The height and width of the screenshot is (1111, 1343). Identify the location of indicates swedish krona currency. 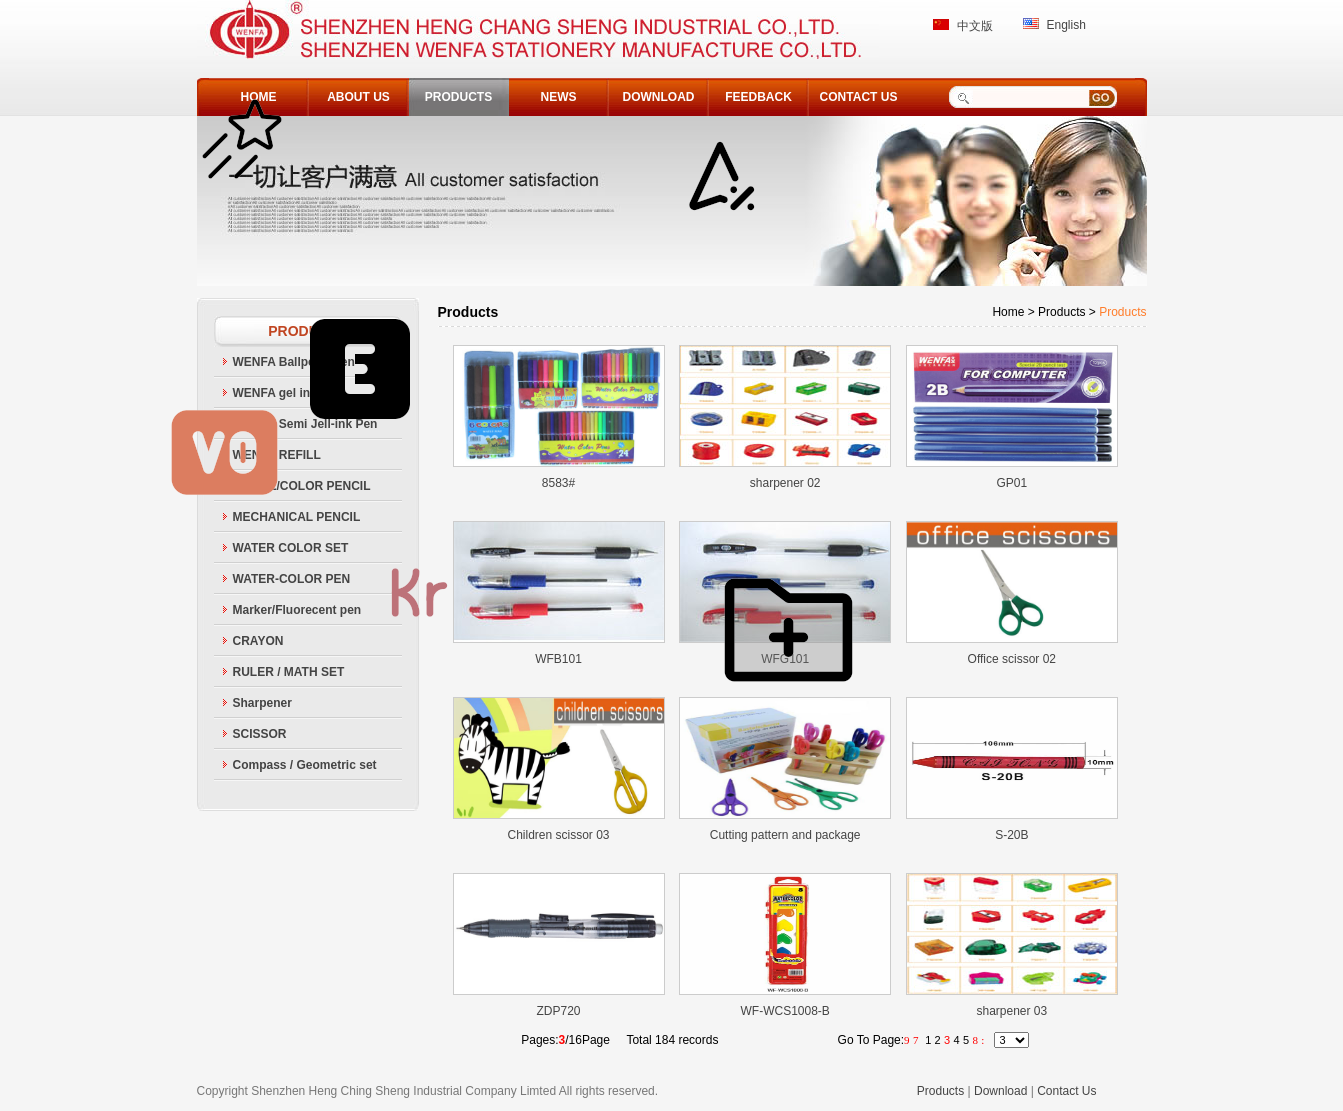
(419, 592).